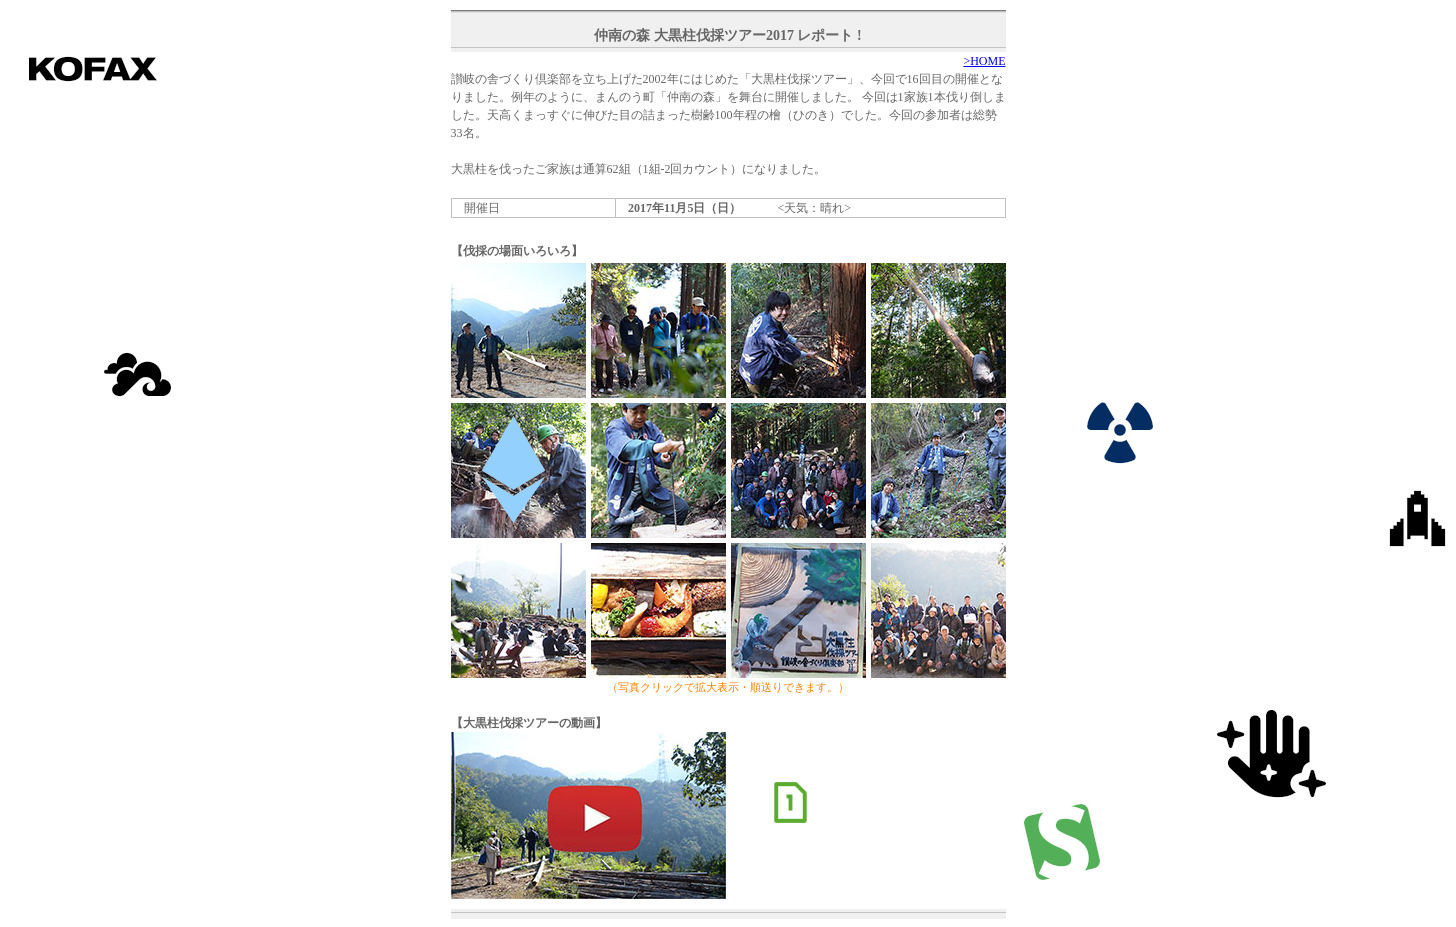 Image resolution: width=1456 pixels, height=927 pixels. Describe the element at coordinates (790, 802) in the screenshot. I see `indicates primary SIM card slot (SIM 1)` at that location.